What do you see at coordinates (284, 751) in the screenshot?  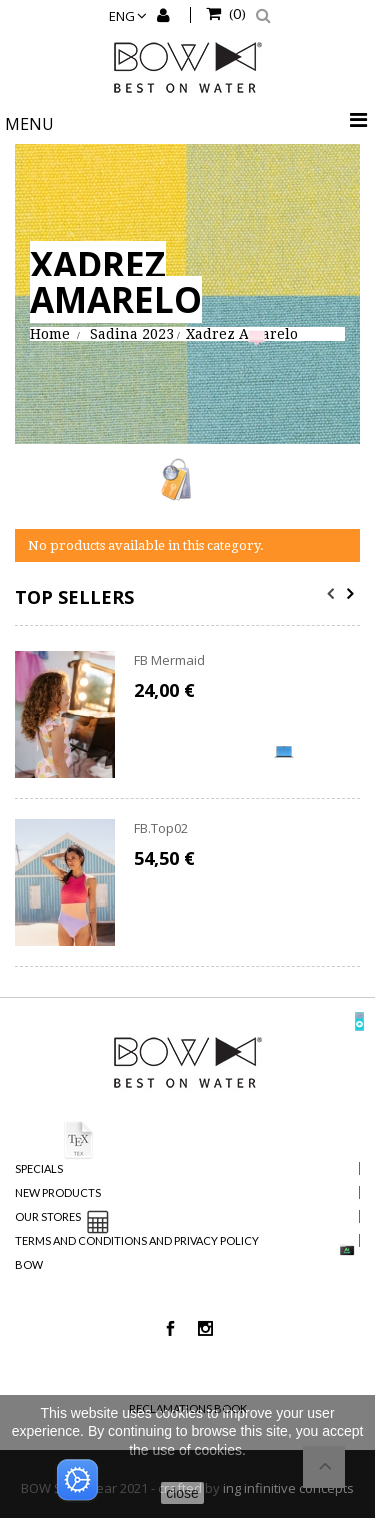 I see `macbook air 15-inch device icon` at bounding box center [284, 751].